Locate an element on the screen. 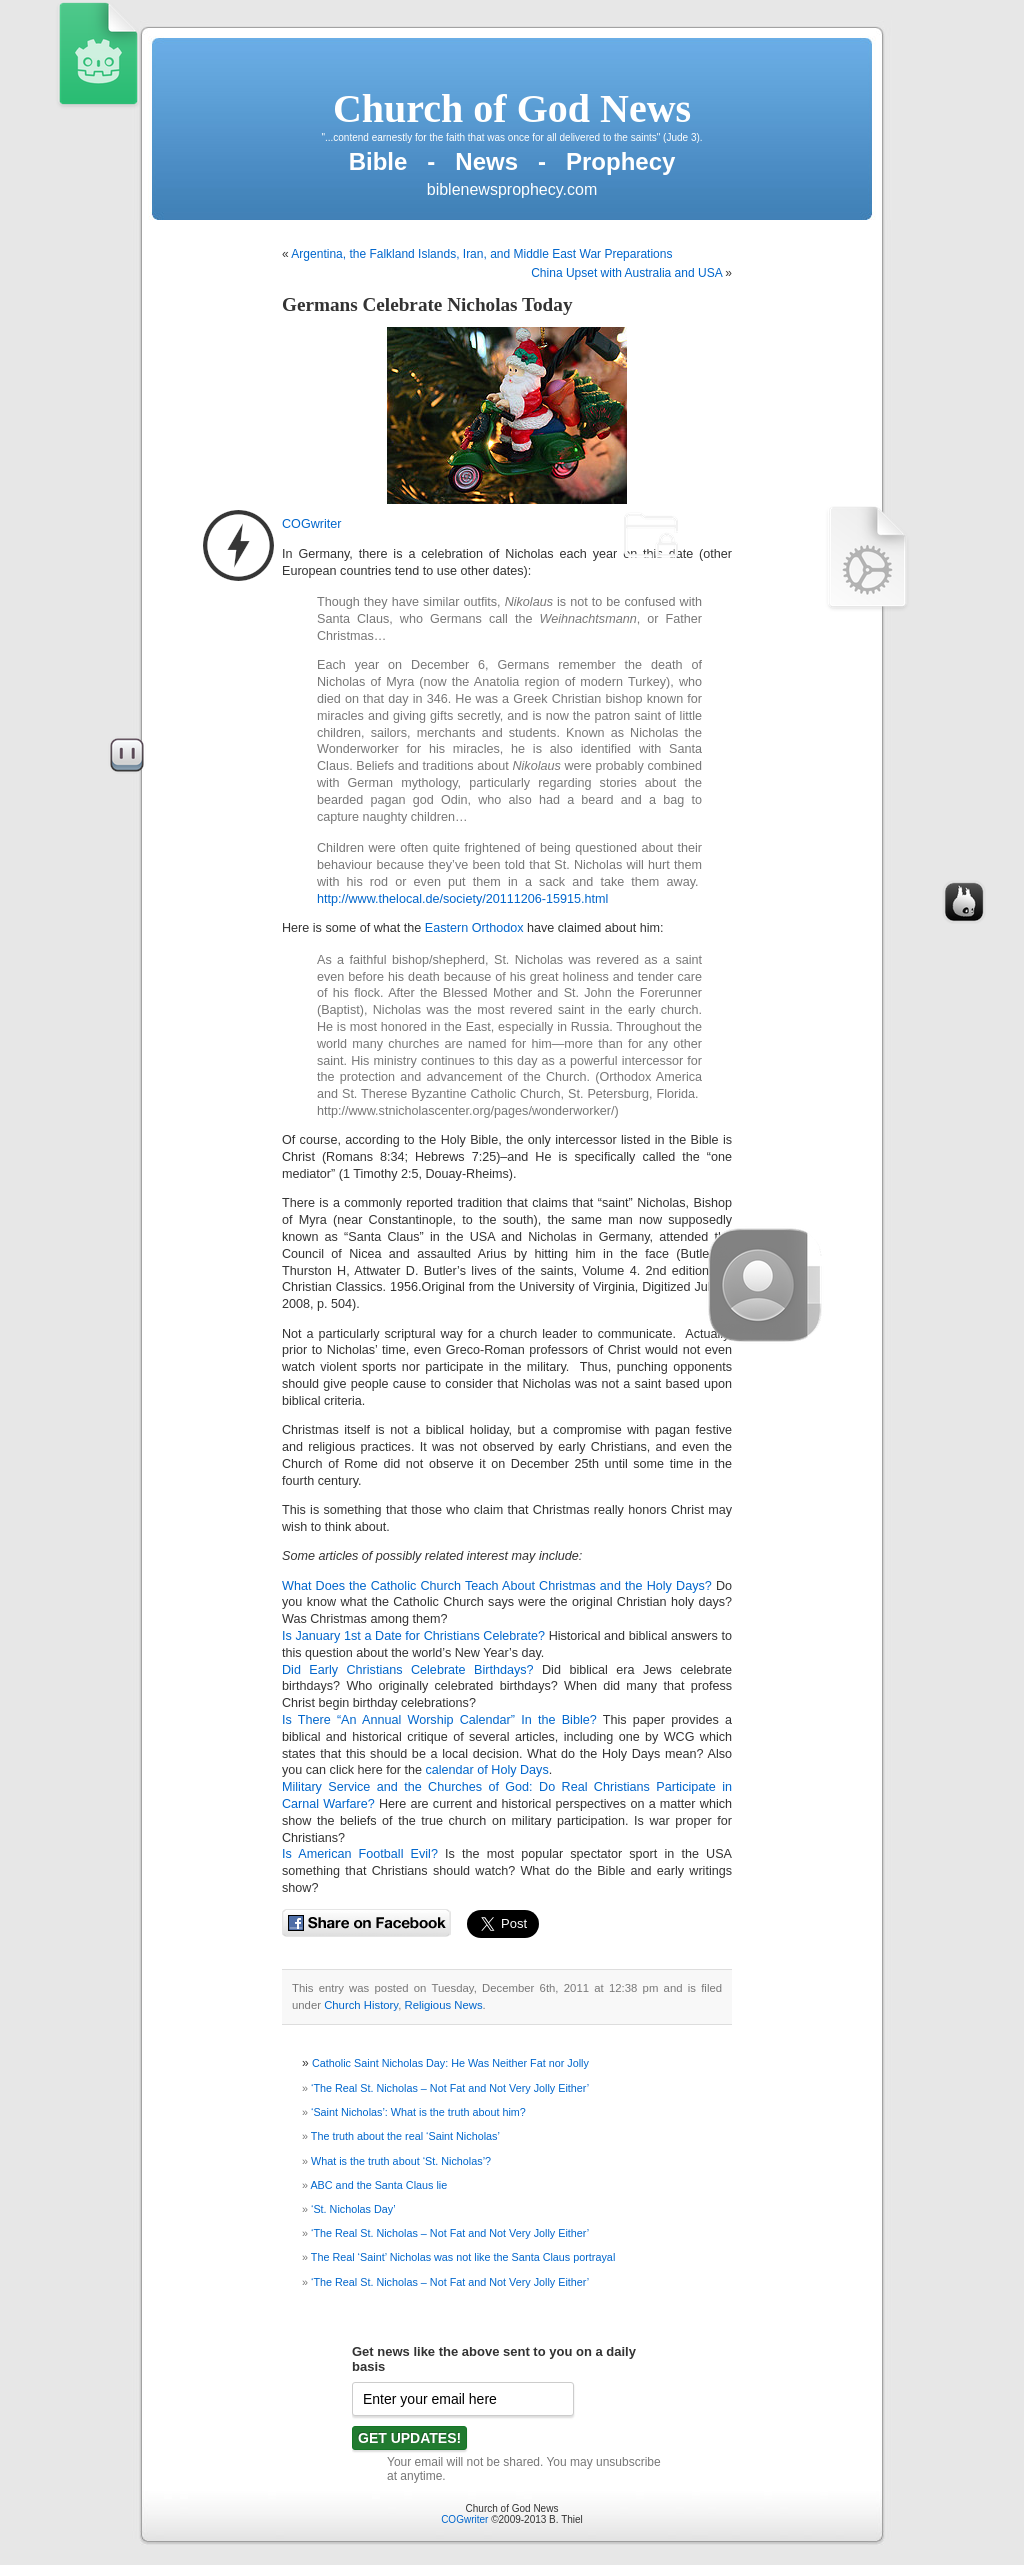 This screenshot has height=2565, width=1024. a godot shader file is located at coordinates (98, 55).